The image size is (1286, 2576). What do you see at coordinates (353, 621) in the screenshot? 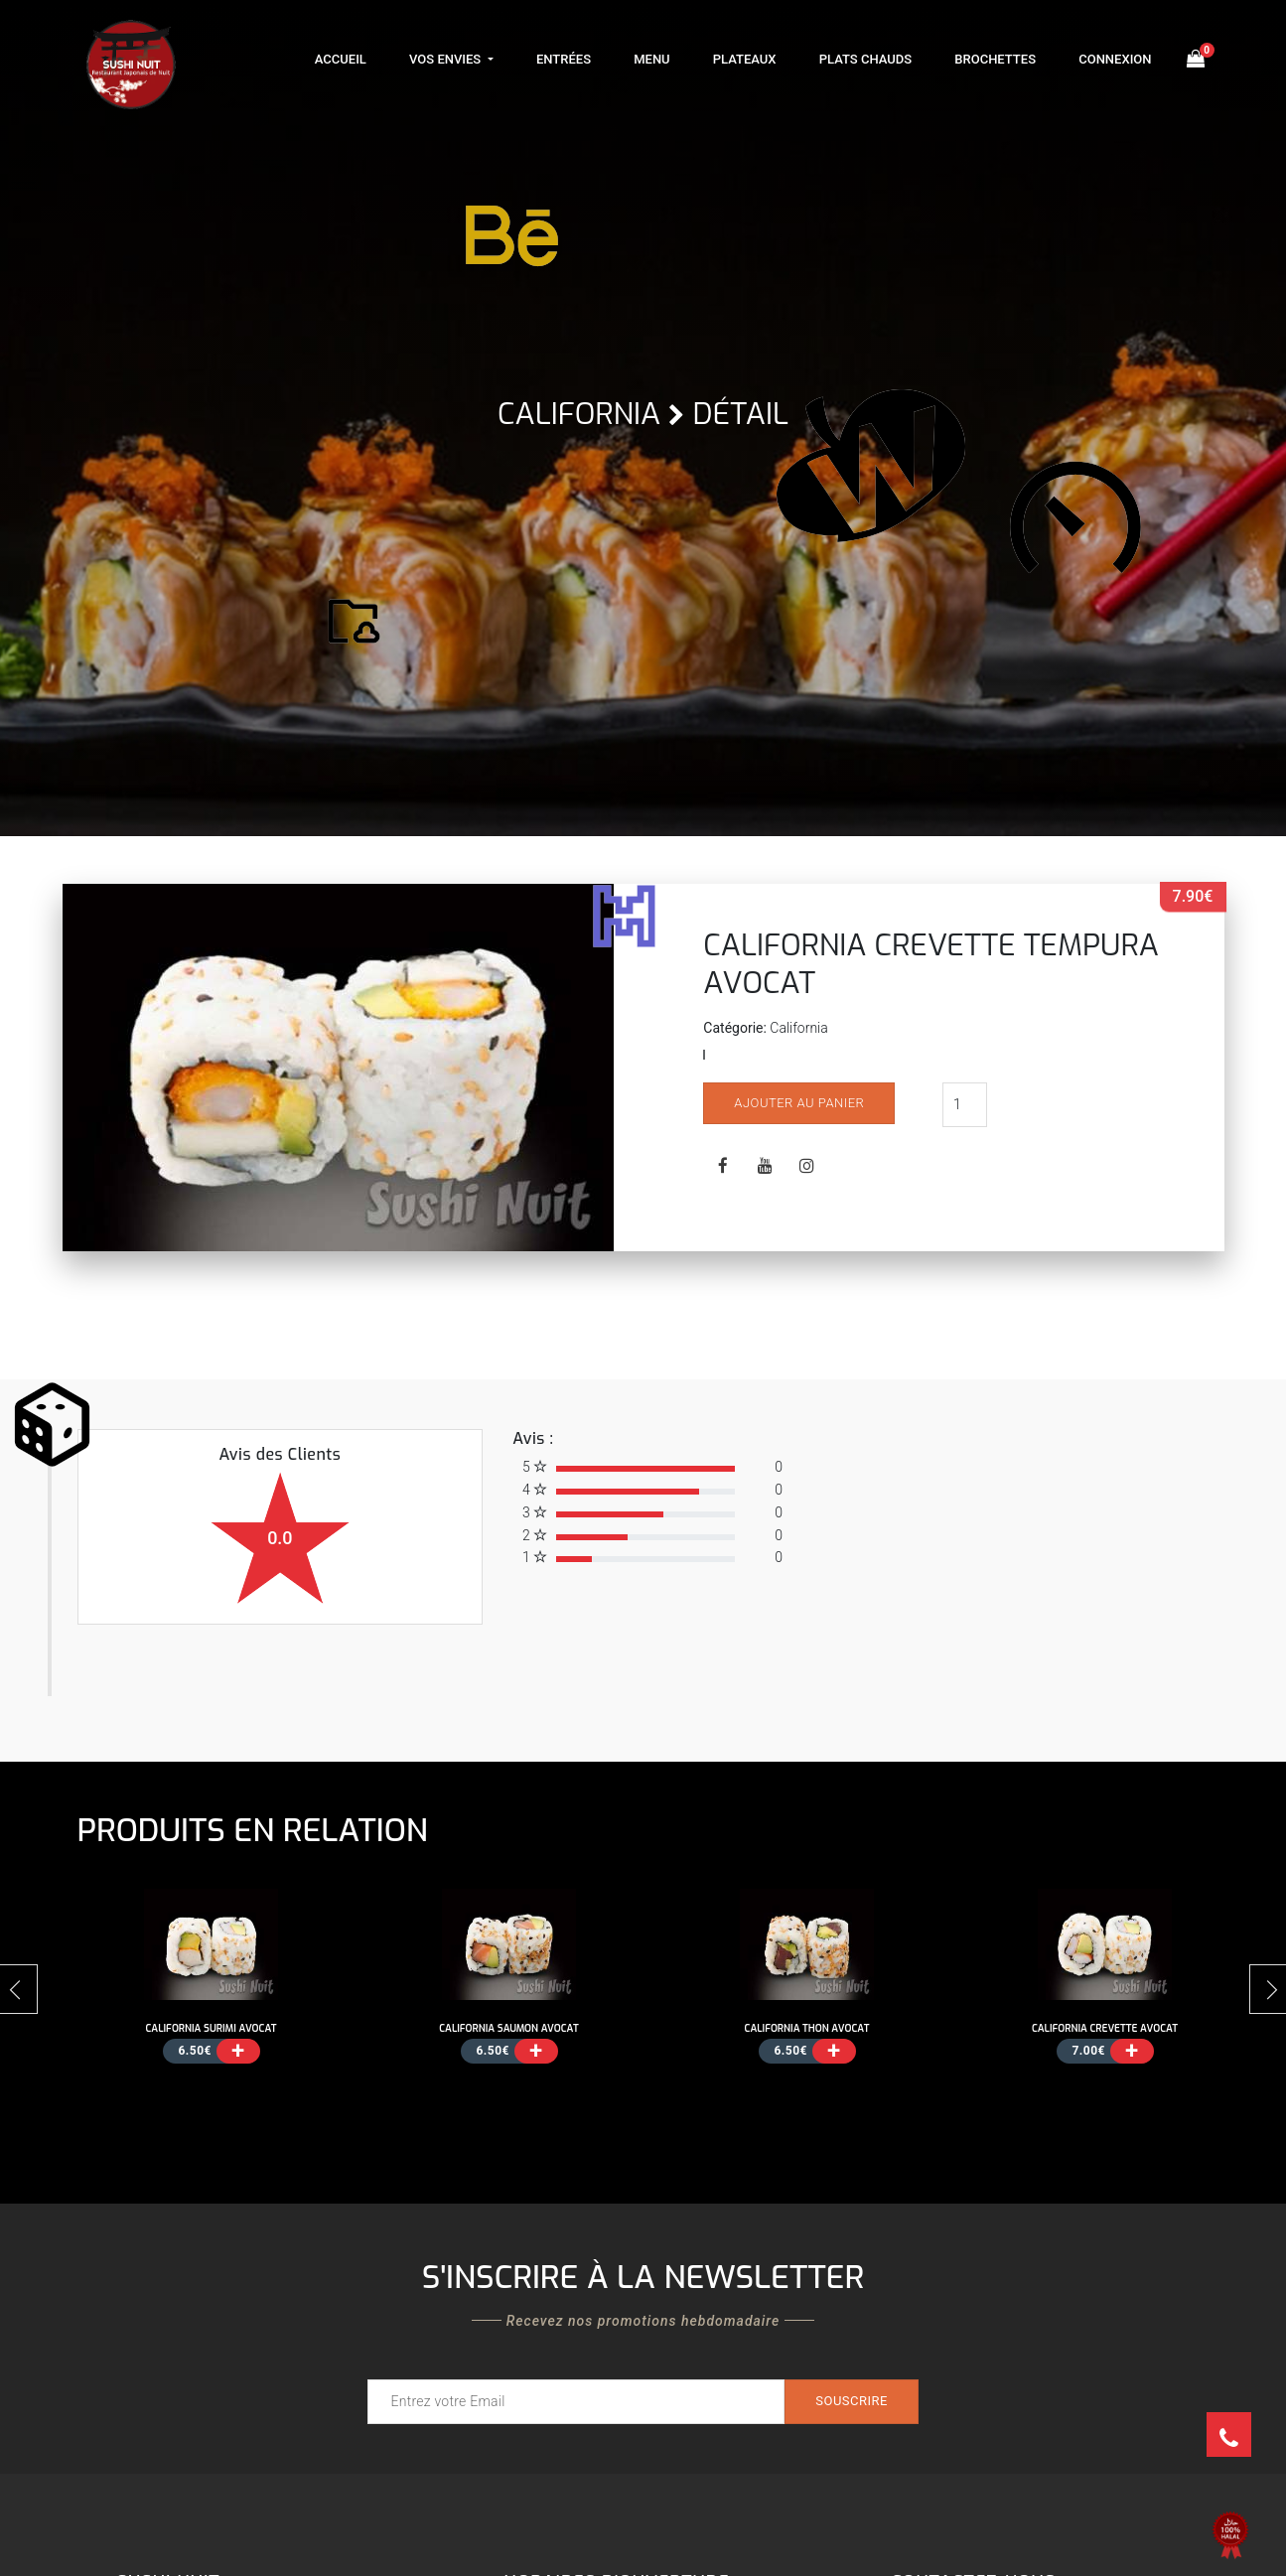
I see `access cloud-synced files and folders` at bounding box center [353, 621].